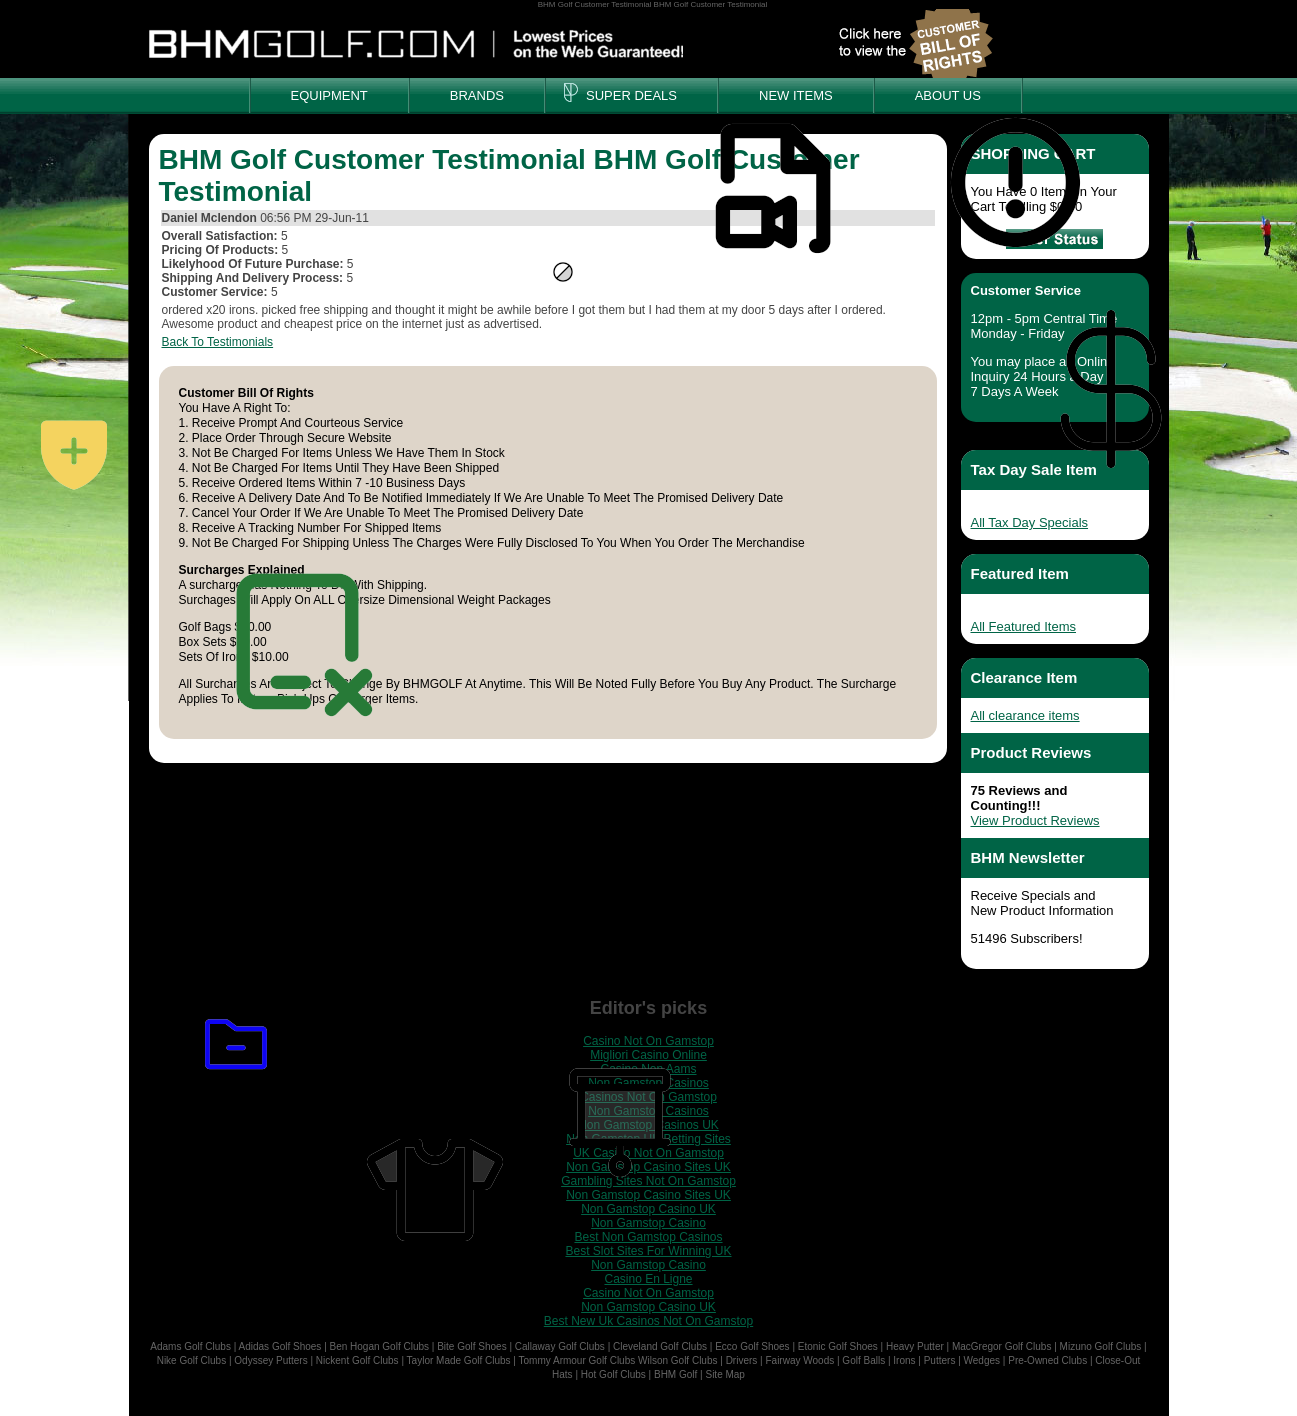  Describe the element at coordinates (620, 1115) in the screenshot. I see `start a presentation` at that location.